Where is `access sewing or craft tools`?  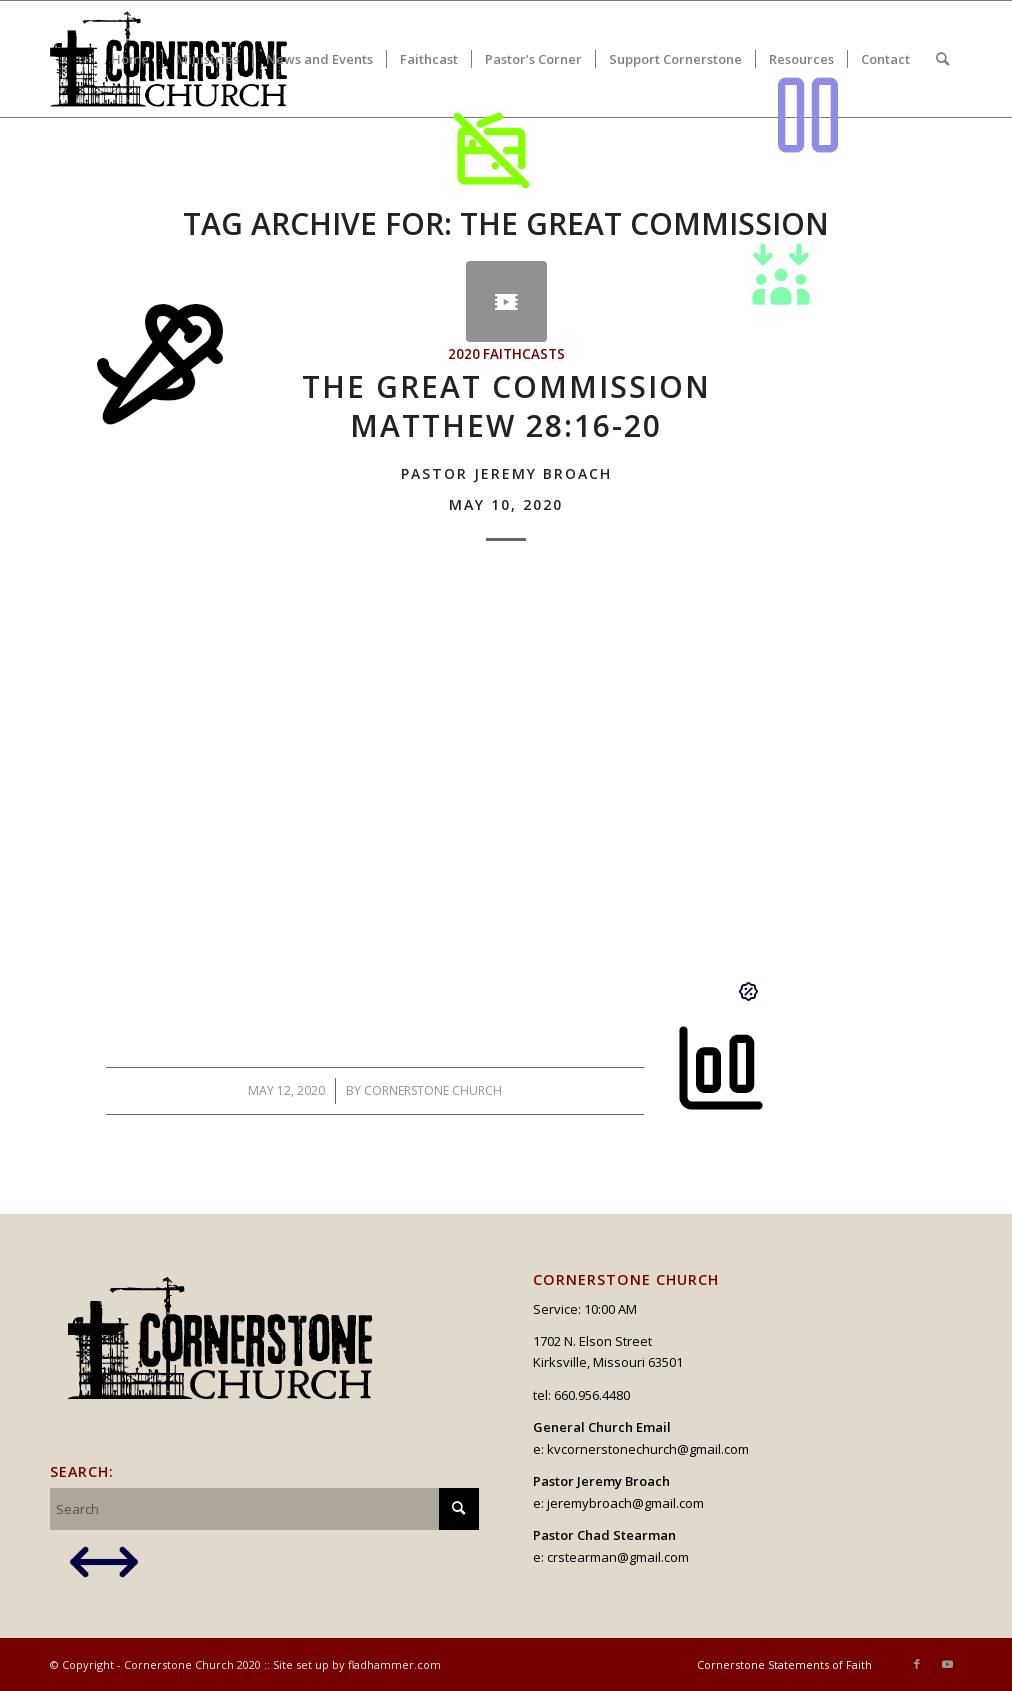
access sewing or craft tools is located at coordinates (163, 364).